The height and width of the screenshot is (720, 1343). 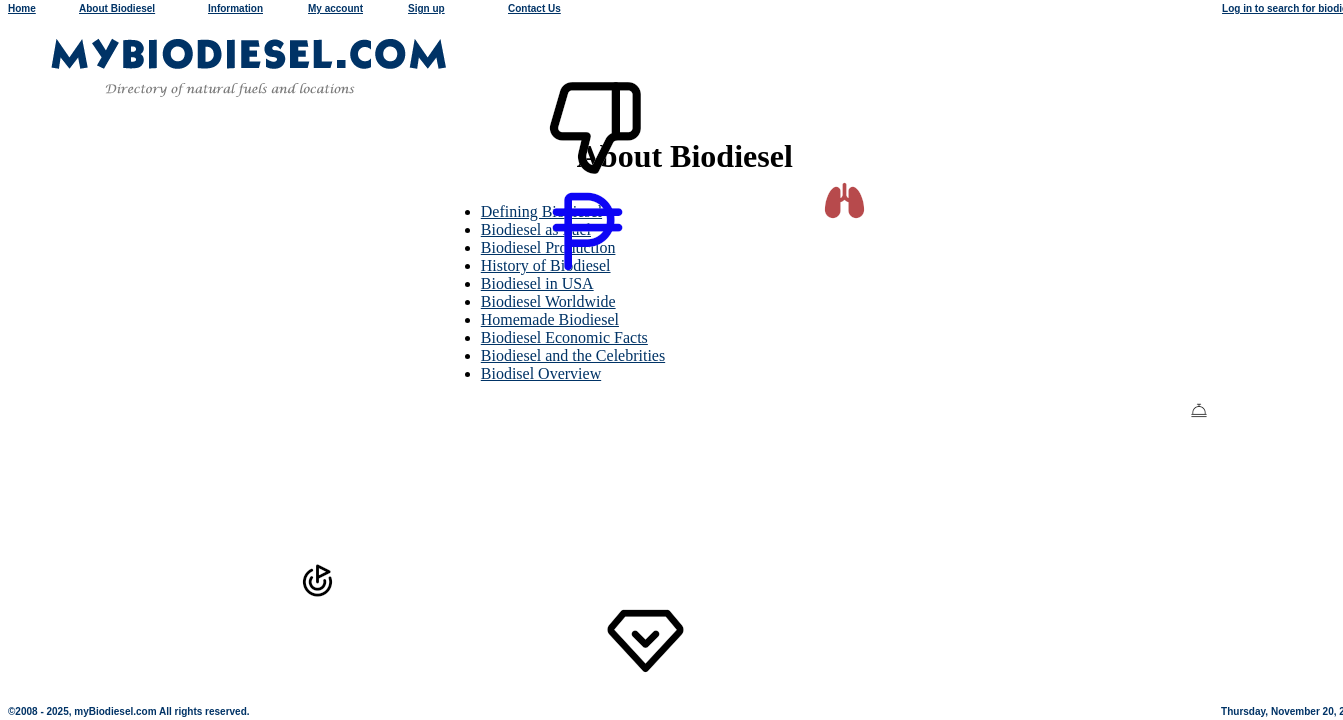 What do you see at coordinates (317, 580) in the screenshot?
I see `set or track a goal` at bounding box center [317, 580].